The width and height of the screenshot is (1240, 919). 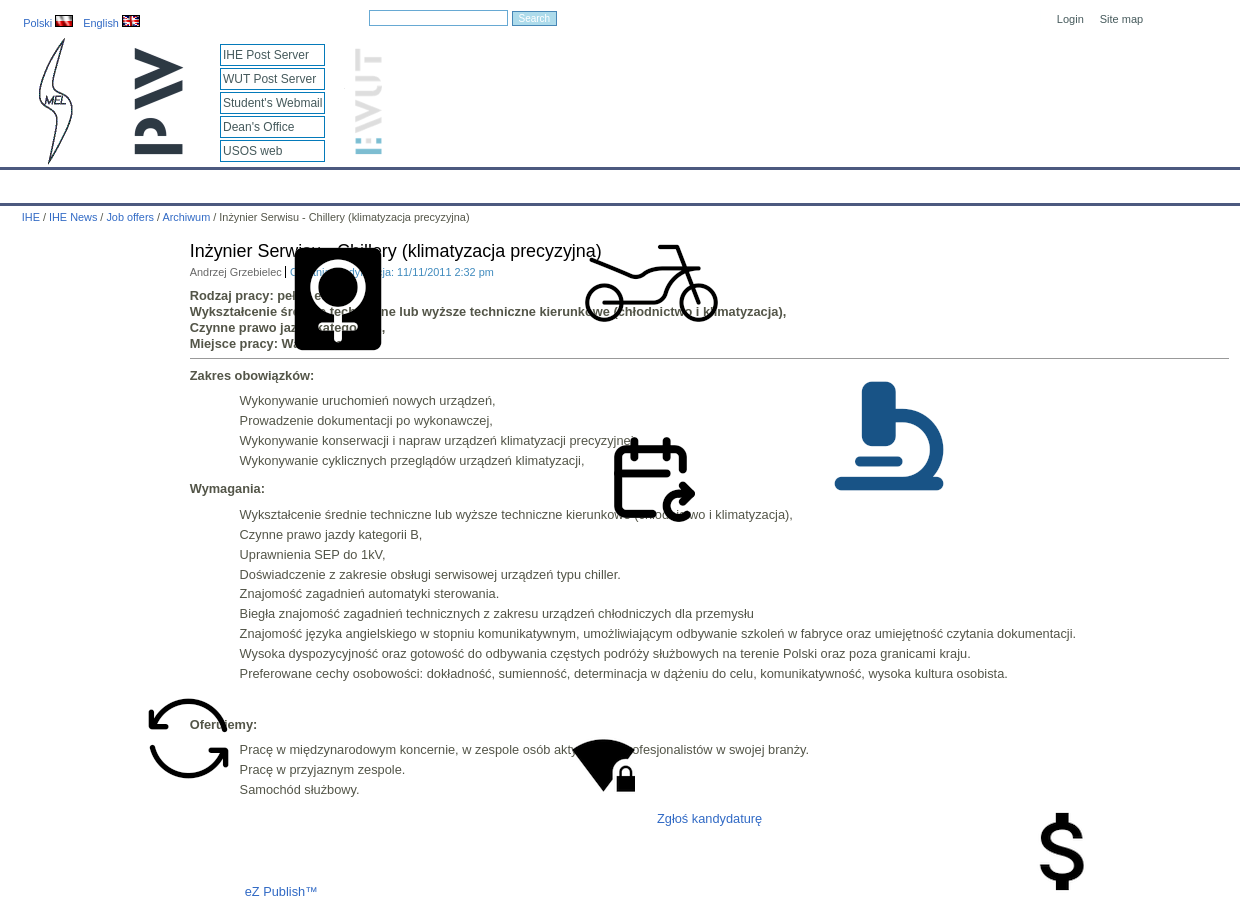 I want to click on access scientific or laboratory tools, so click(x=889, y=436).